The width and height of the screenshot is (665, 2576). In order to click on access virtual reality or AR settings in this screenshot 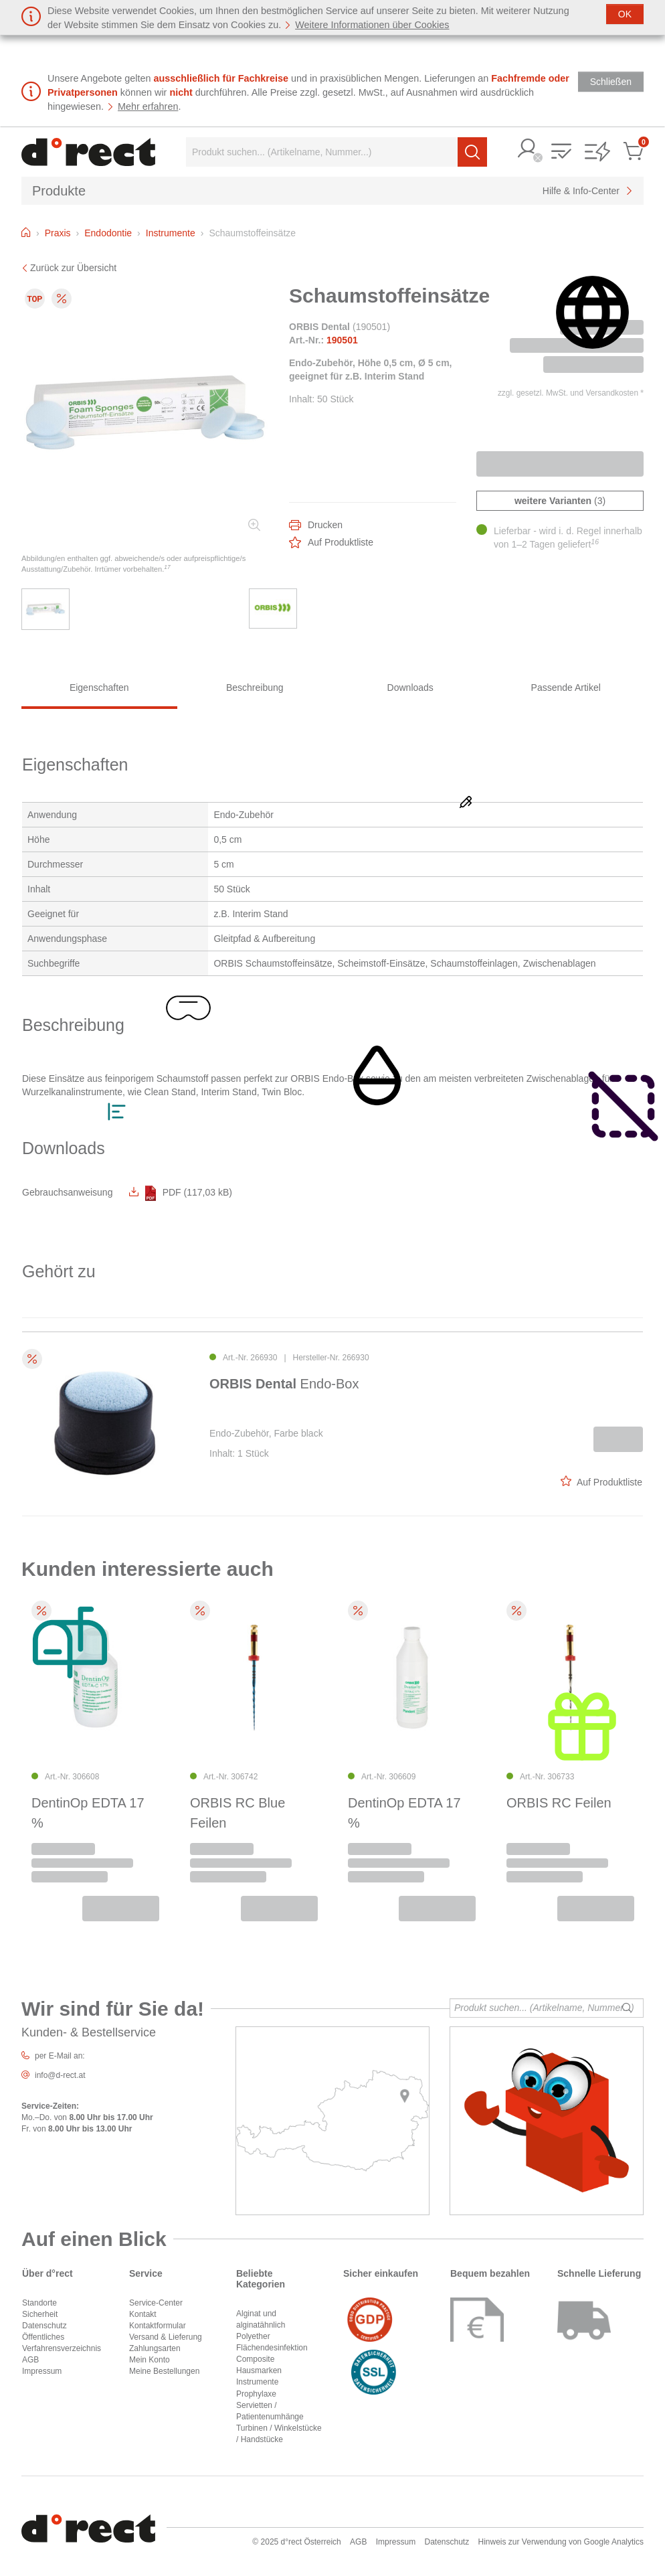, I will do `click(188, 1008)`.